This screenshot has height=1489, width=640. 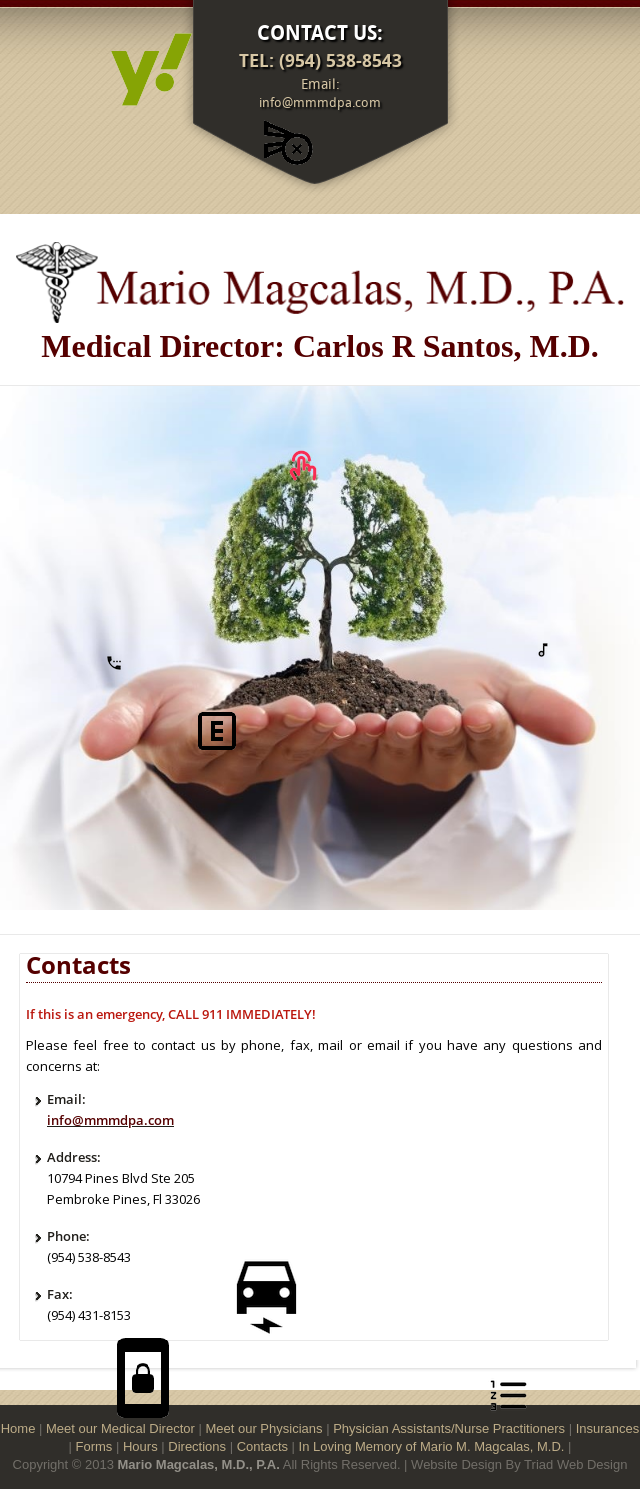 What do you see at coordinates (143, 1378) in the screenshot?
I see `lock screen in portrait orientation` at bounding box center [143, 1378].